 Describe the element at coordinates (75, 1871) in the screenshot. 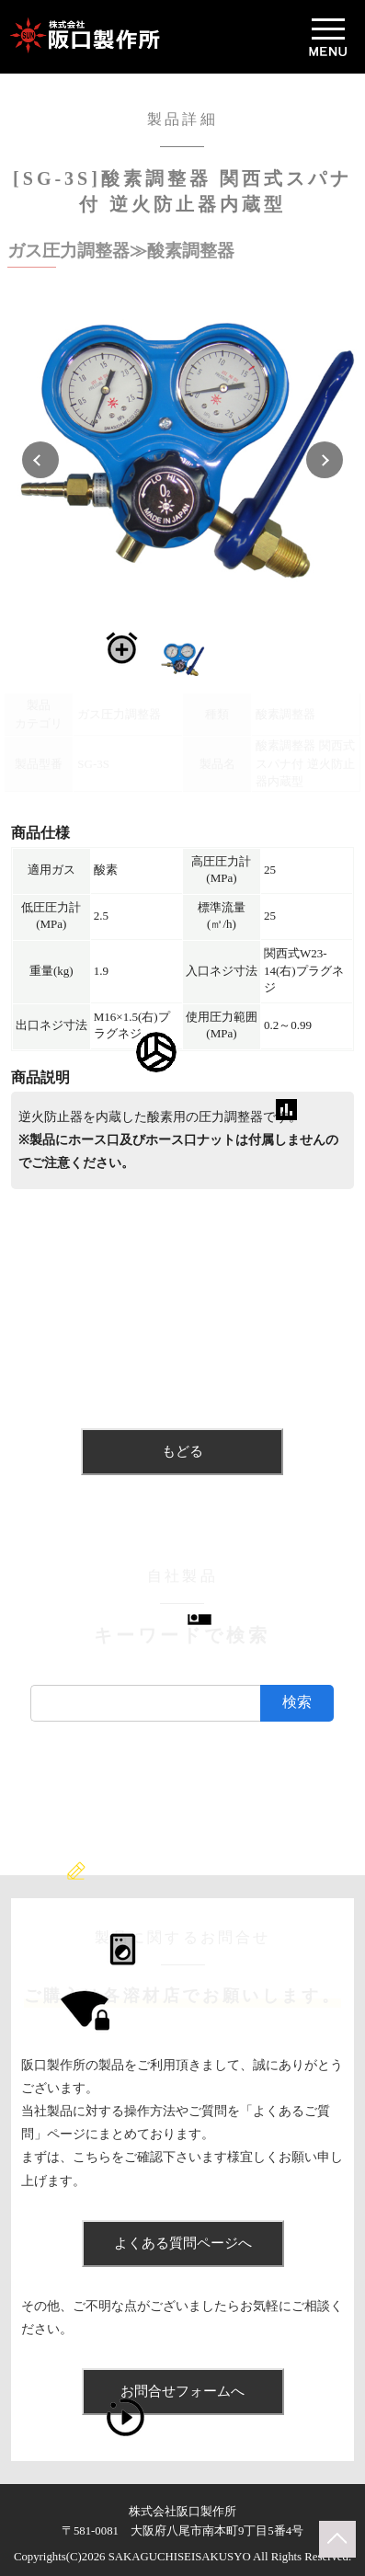

I see `edit text or content` at that location.